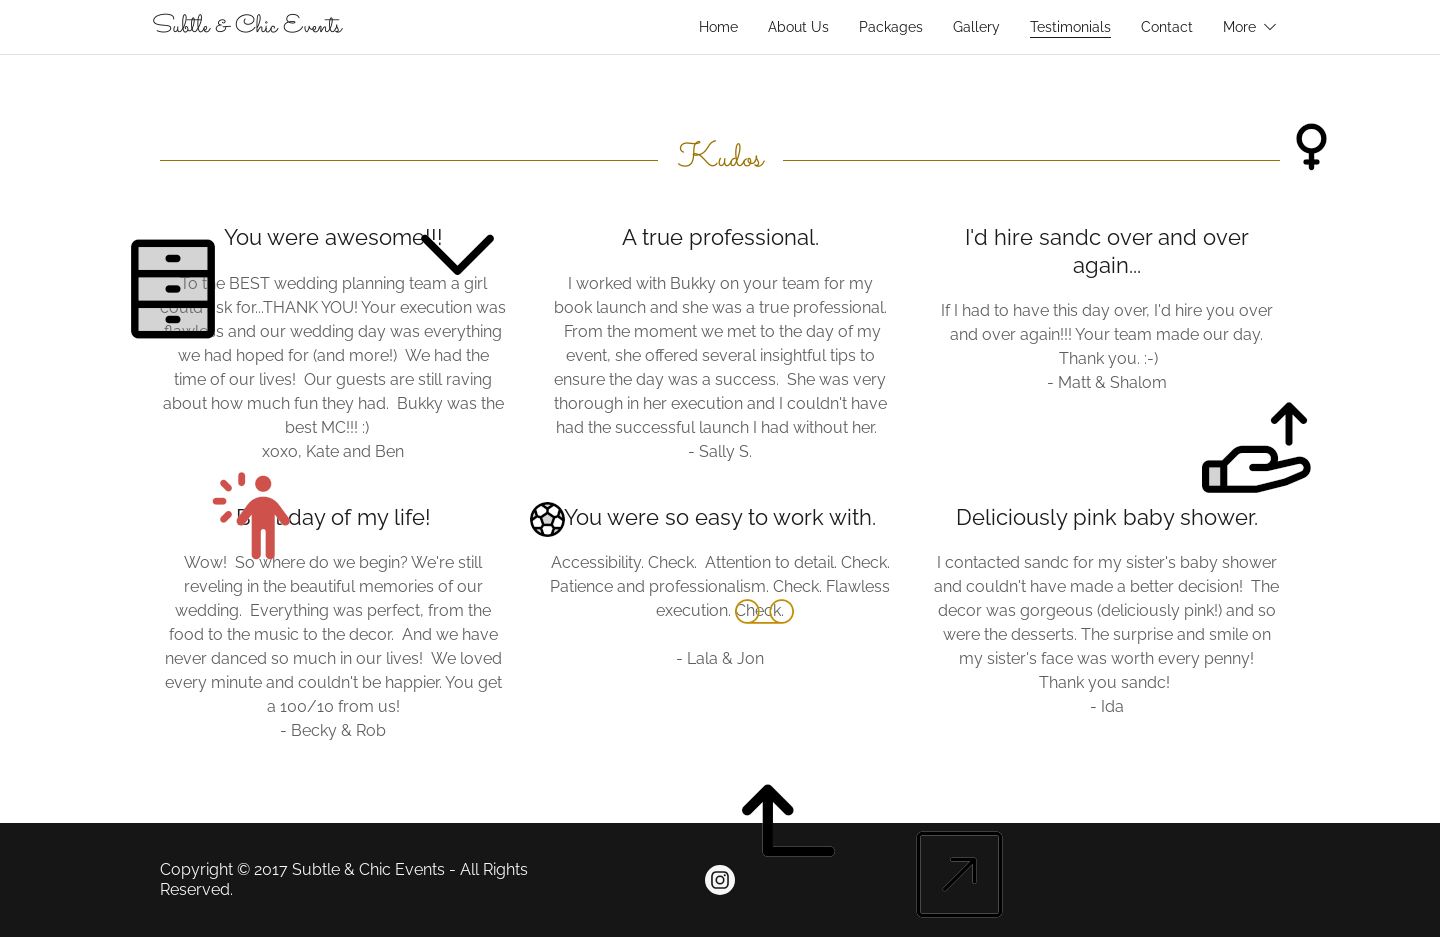 The image size is (1440, 937). I want to click on go back and return to top, so click(785, 824).